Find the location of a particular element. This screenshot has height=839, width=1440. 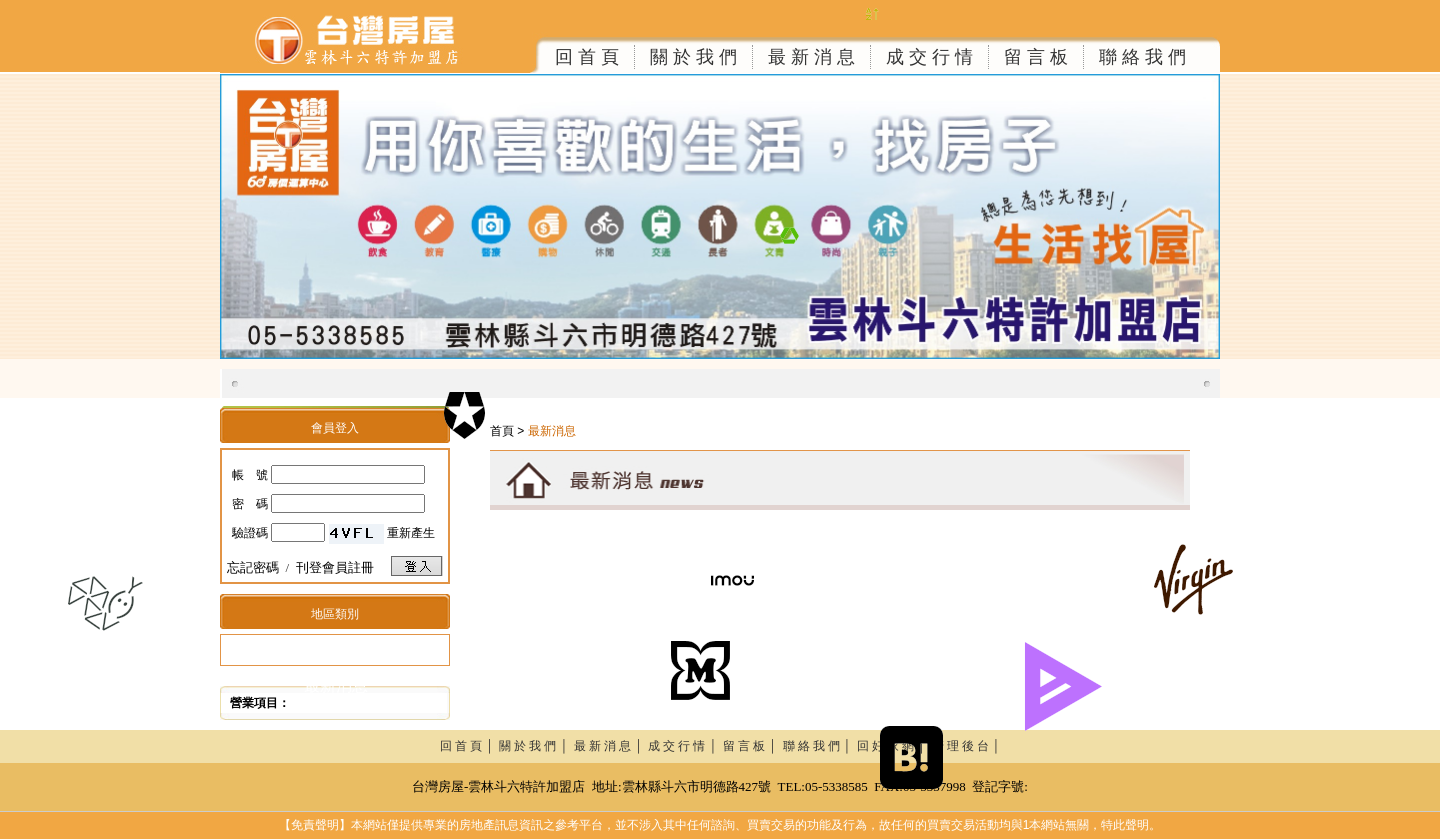

Auth0 identity and authentication service logo is located at coordinates (464, 415).